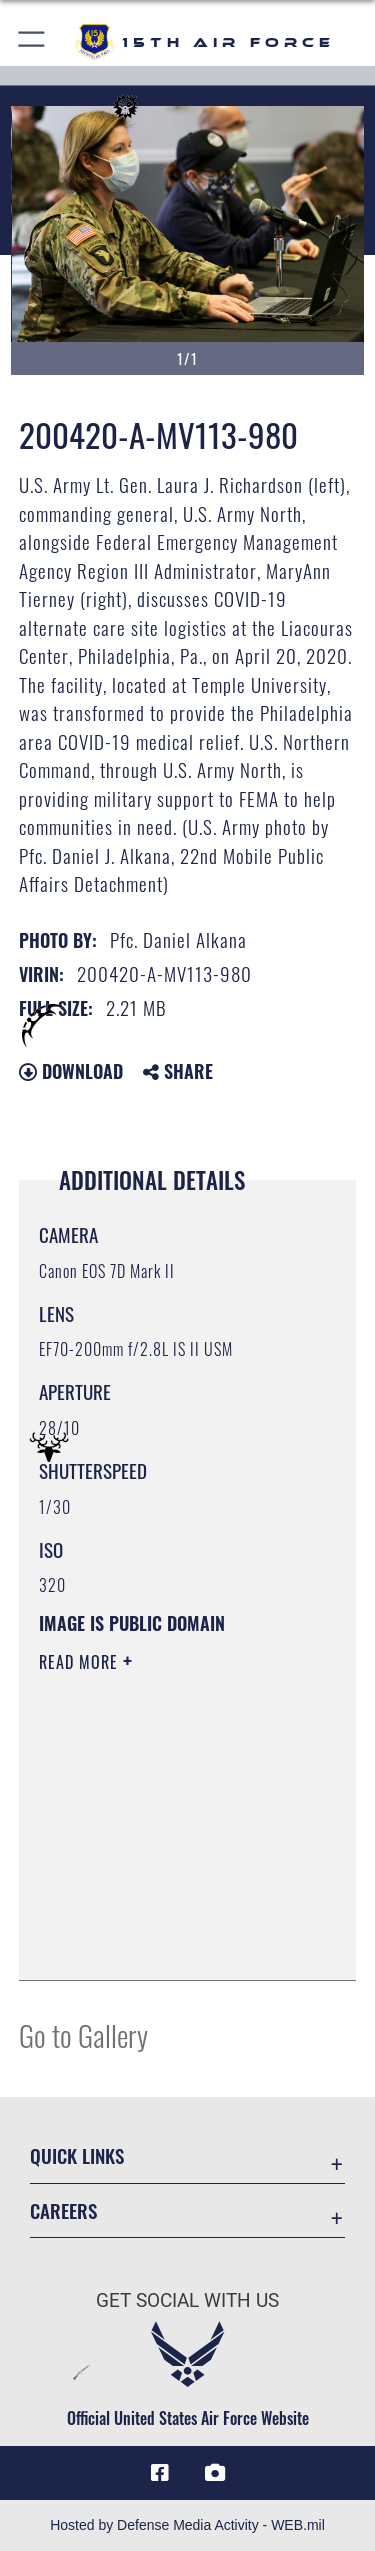 This screenshot has width=375, height=2551. What do you see at coordinates (81, 2372) in the screenshot?
I see `select rifle weapon in game inventory` at bounding box center [81, 2372].